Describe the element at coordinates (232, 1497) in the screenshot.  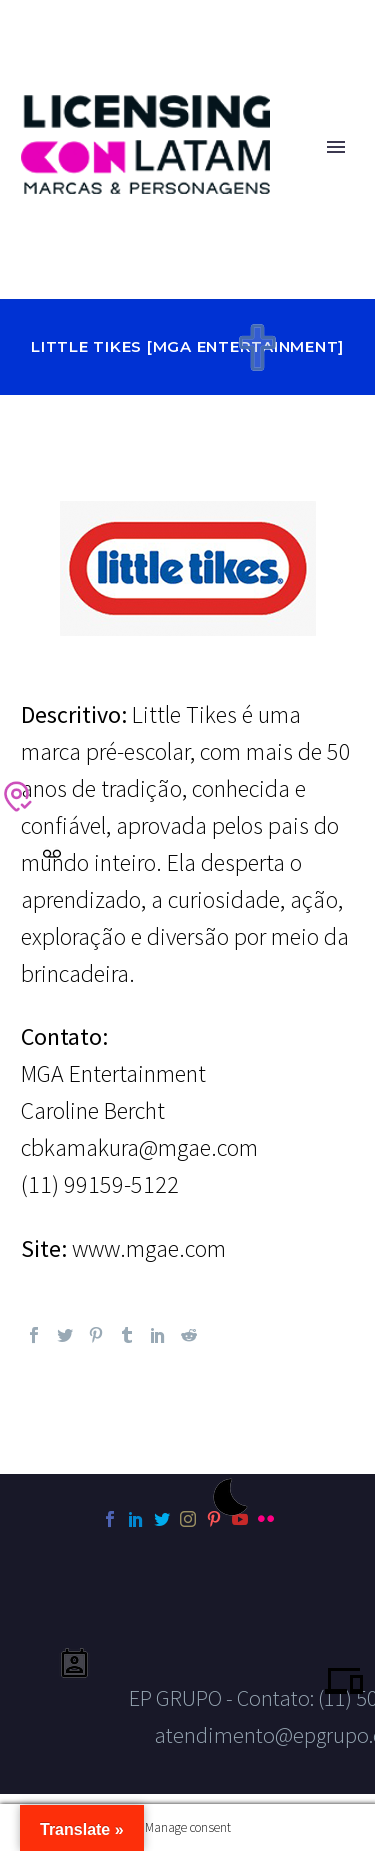
I see `enable bedtime or sleep mode` at that location.